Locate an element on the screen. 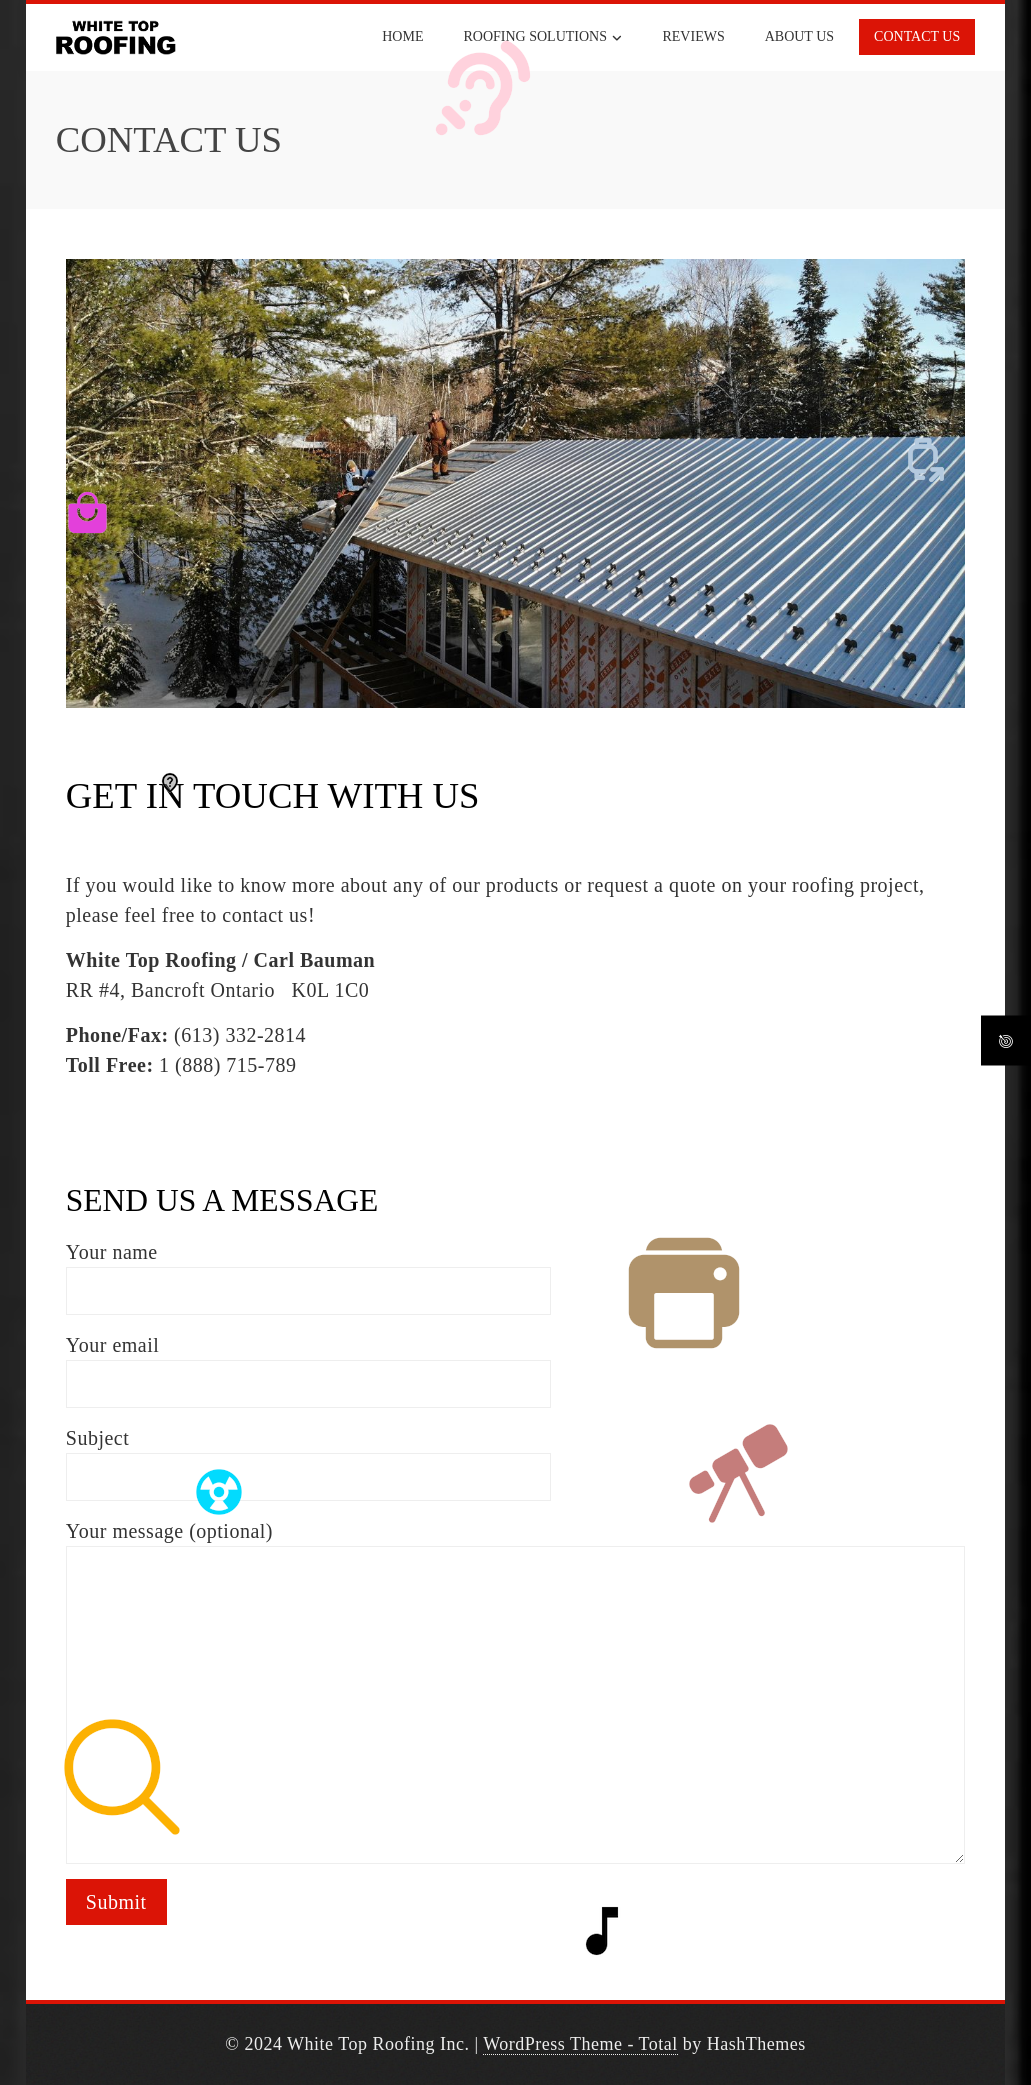  share content from your smartwatch is located at coordinates (923, 459).